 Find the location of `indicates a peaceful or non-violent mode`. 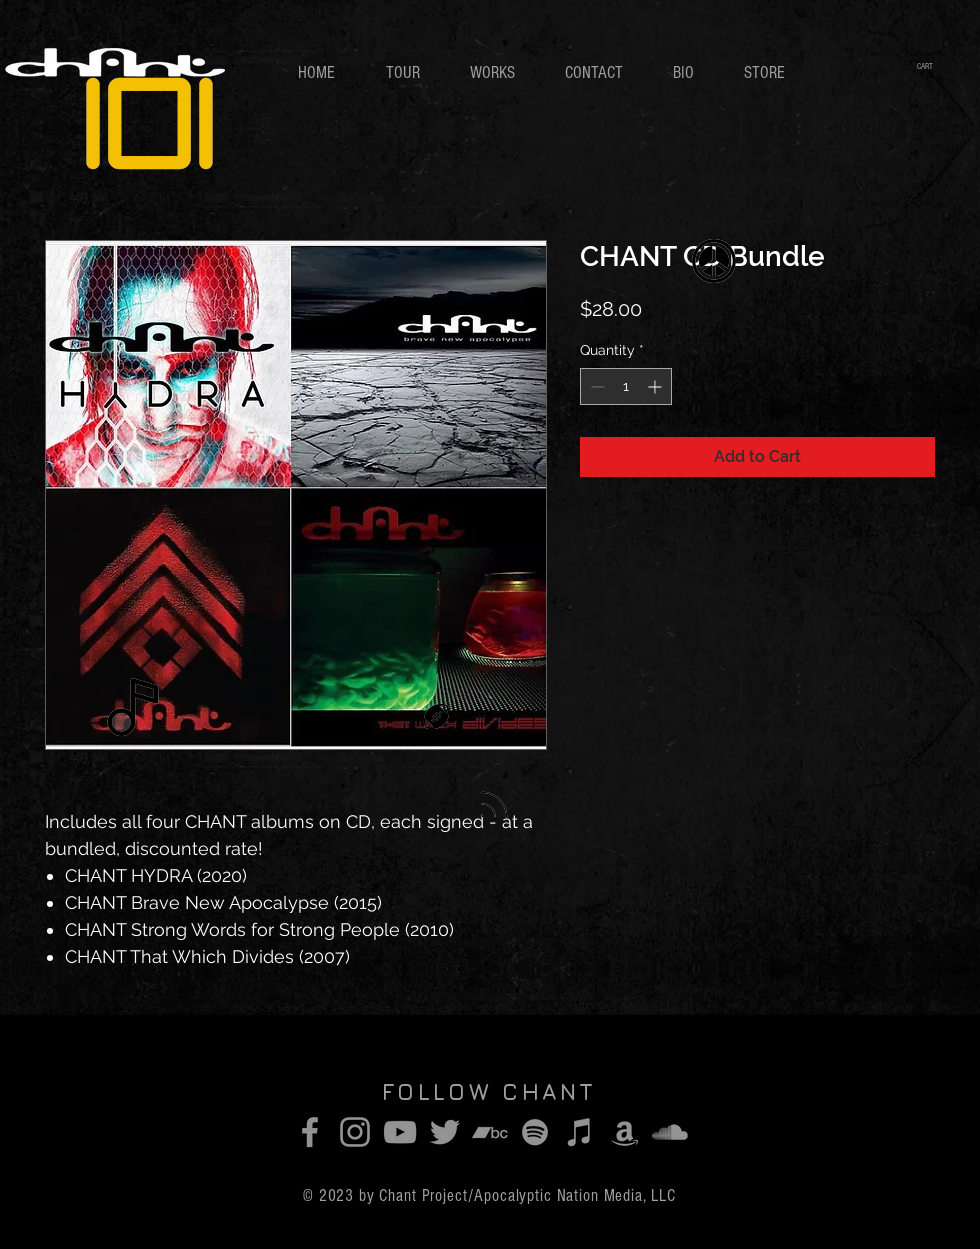

indicates a peaceful or non-violent mode is located at coordinates (714, 261).